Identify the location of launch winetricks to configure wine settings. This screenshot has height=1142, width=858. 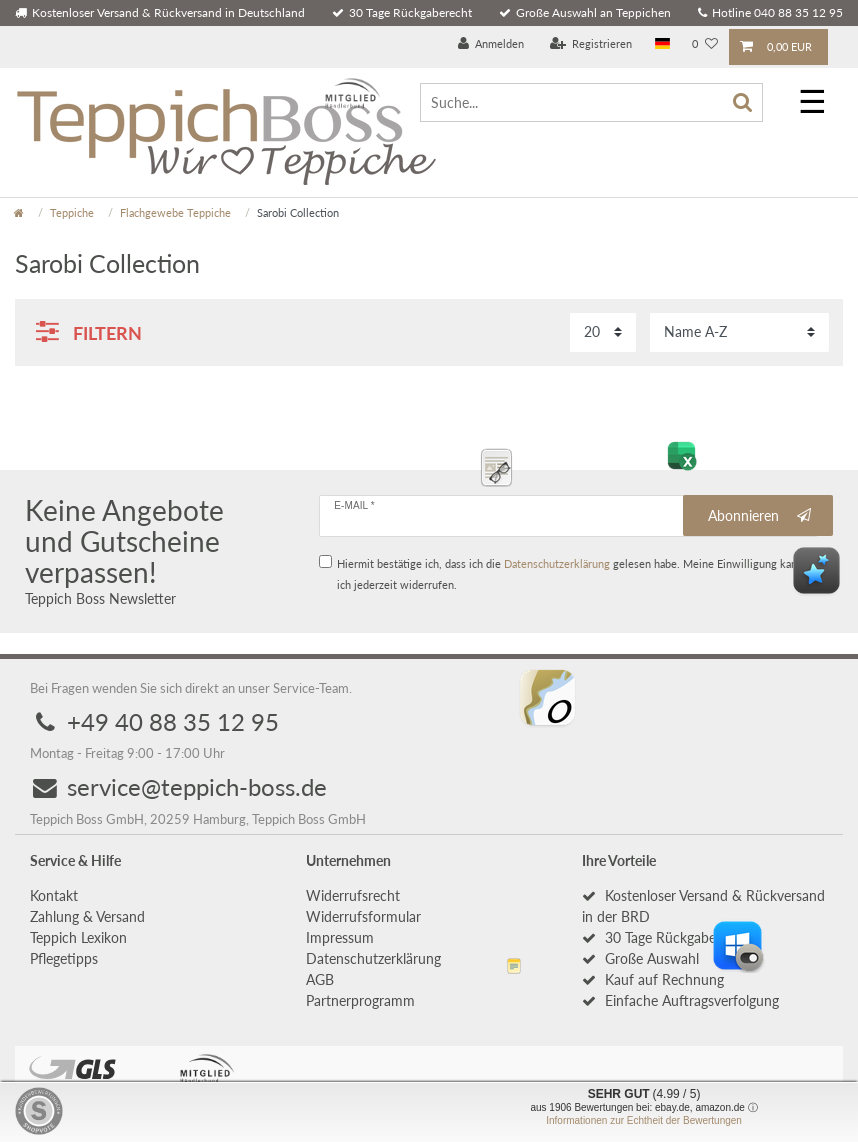
(737, 945).